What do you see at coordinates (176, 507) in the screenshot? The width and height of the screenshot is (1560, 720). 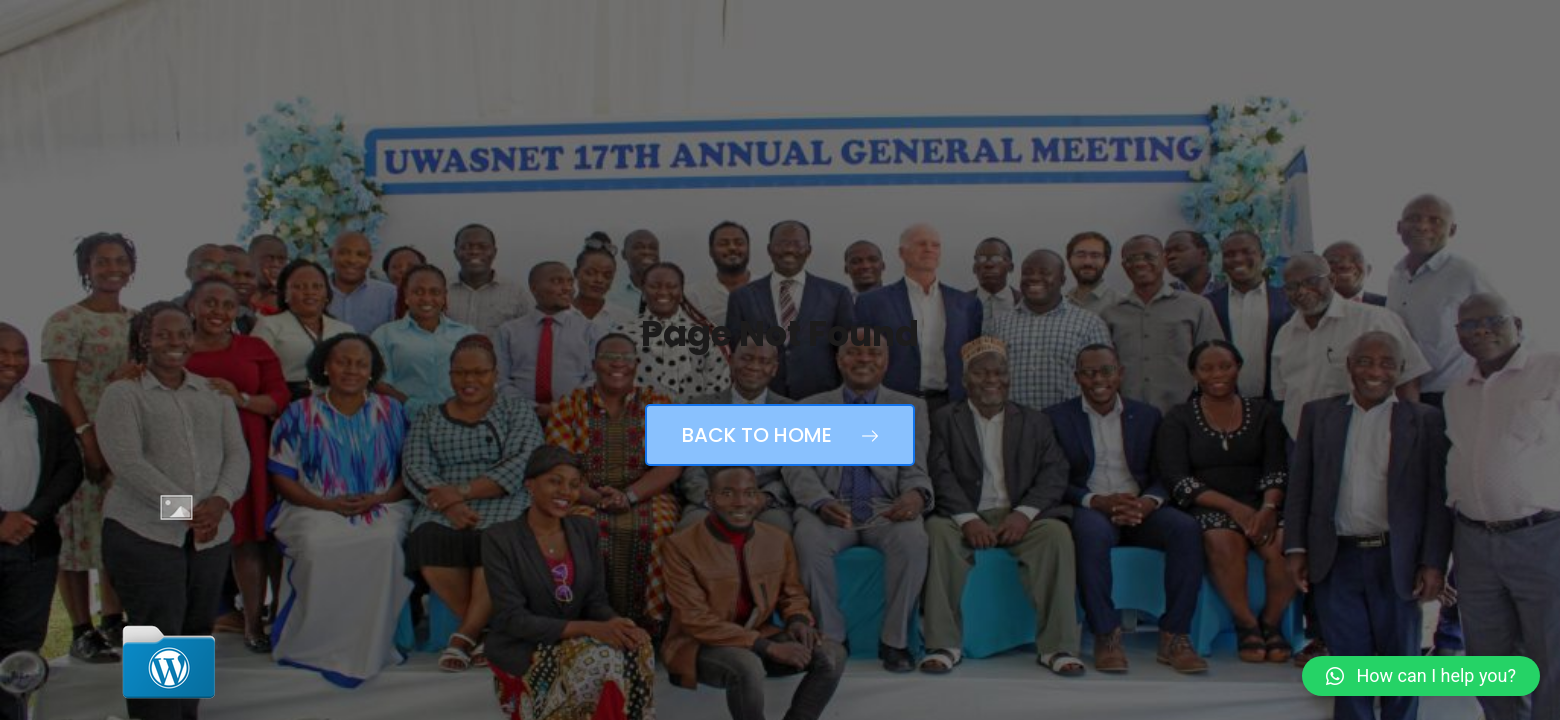 I see `view image library` at bounding box center [176, 507].